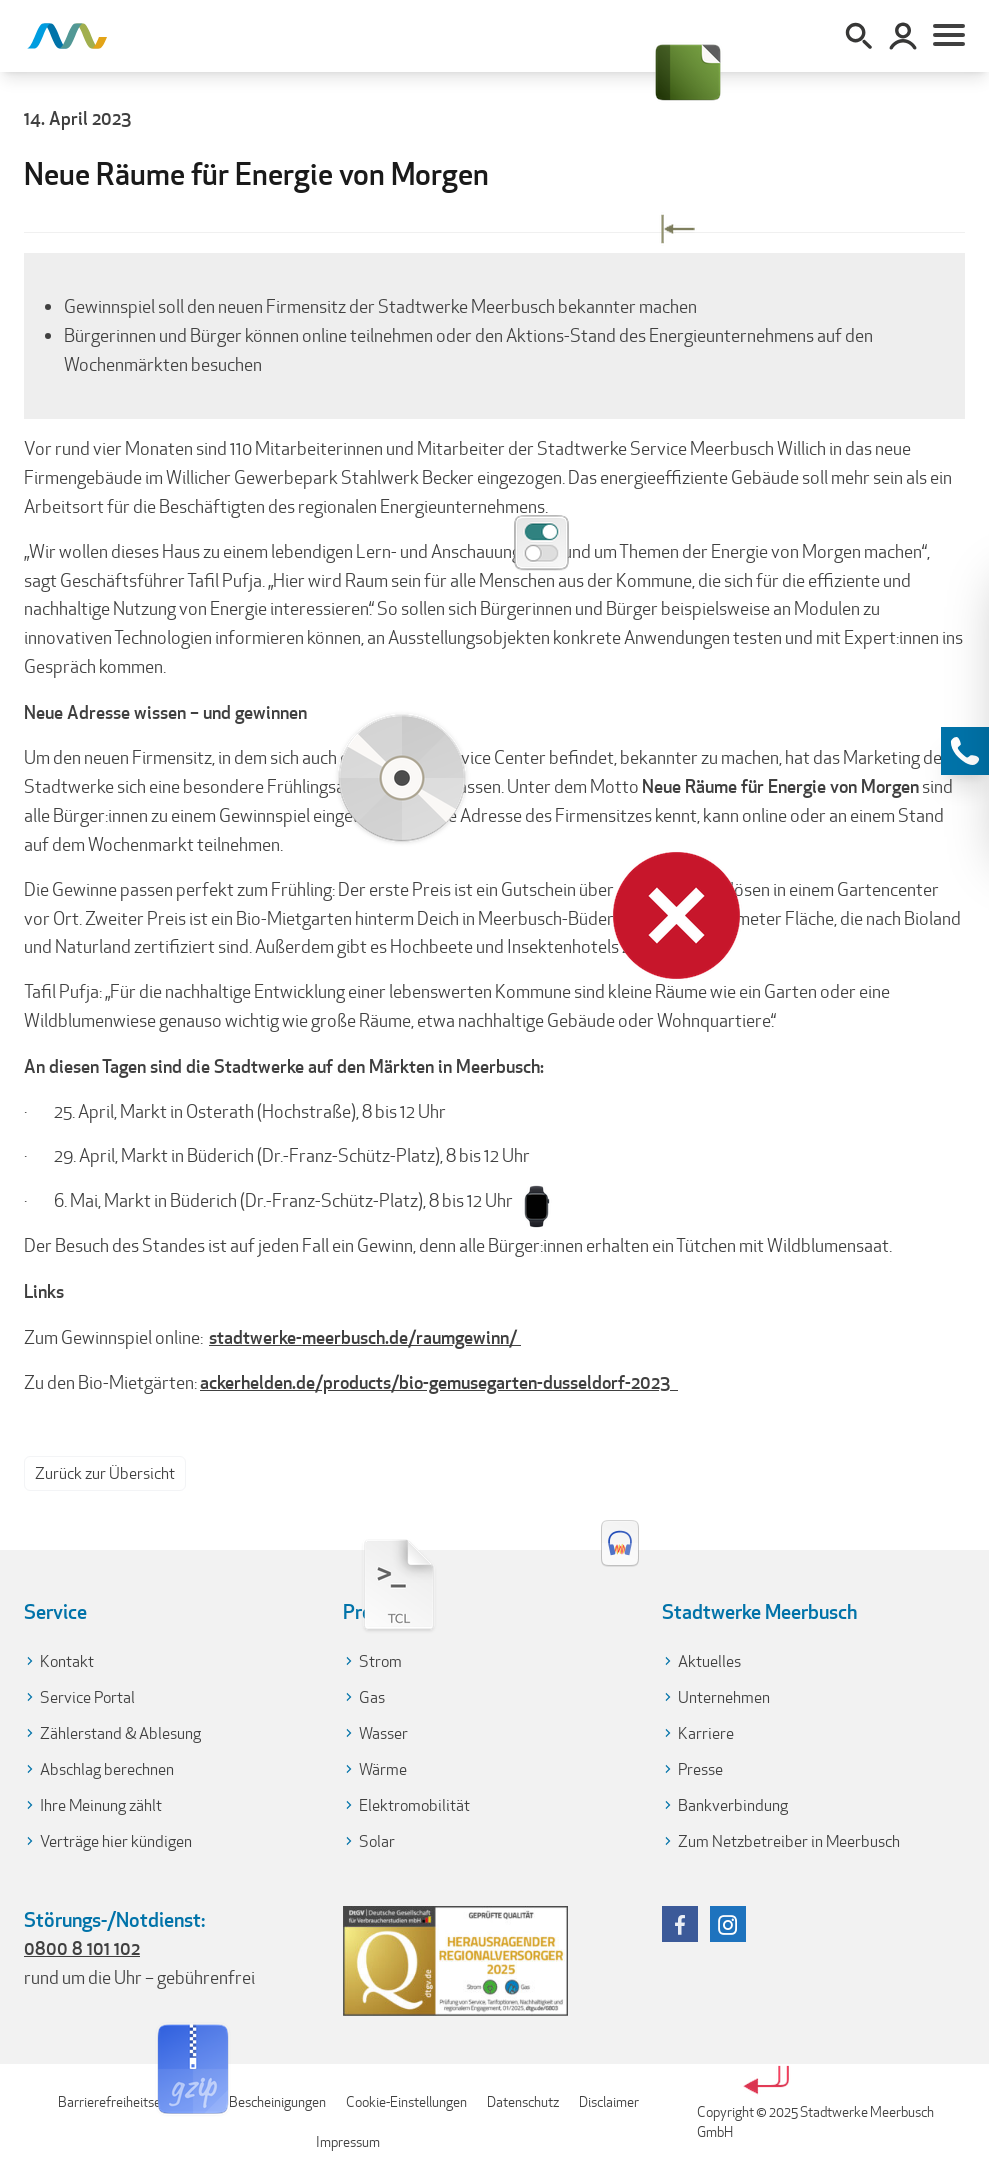 This screenshot has width=989, height=2180. What do you see at coordinates (193, 2069) in the screenshot?
I see `a gzip compressed file` at bounding box center [193, 2069].